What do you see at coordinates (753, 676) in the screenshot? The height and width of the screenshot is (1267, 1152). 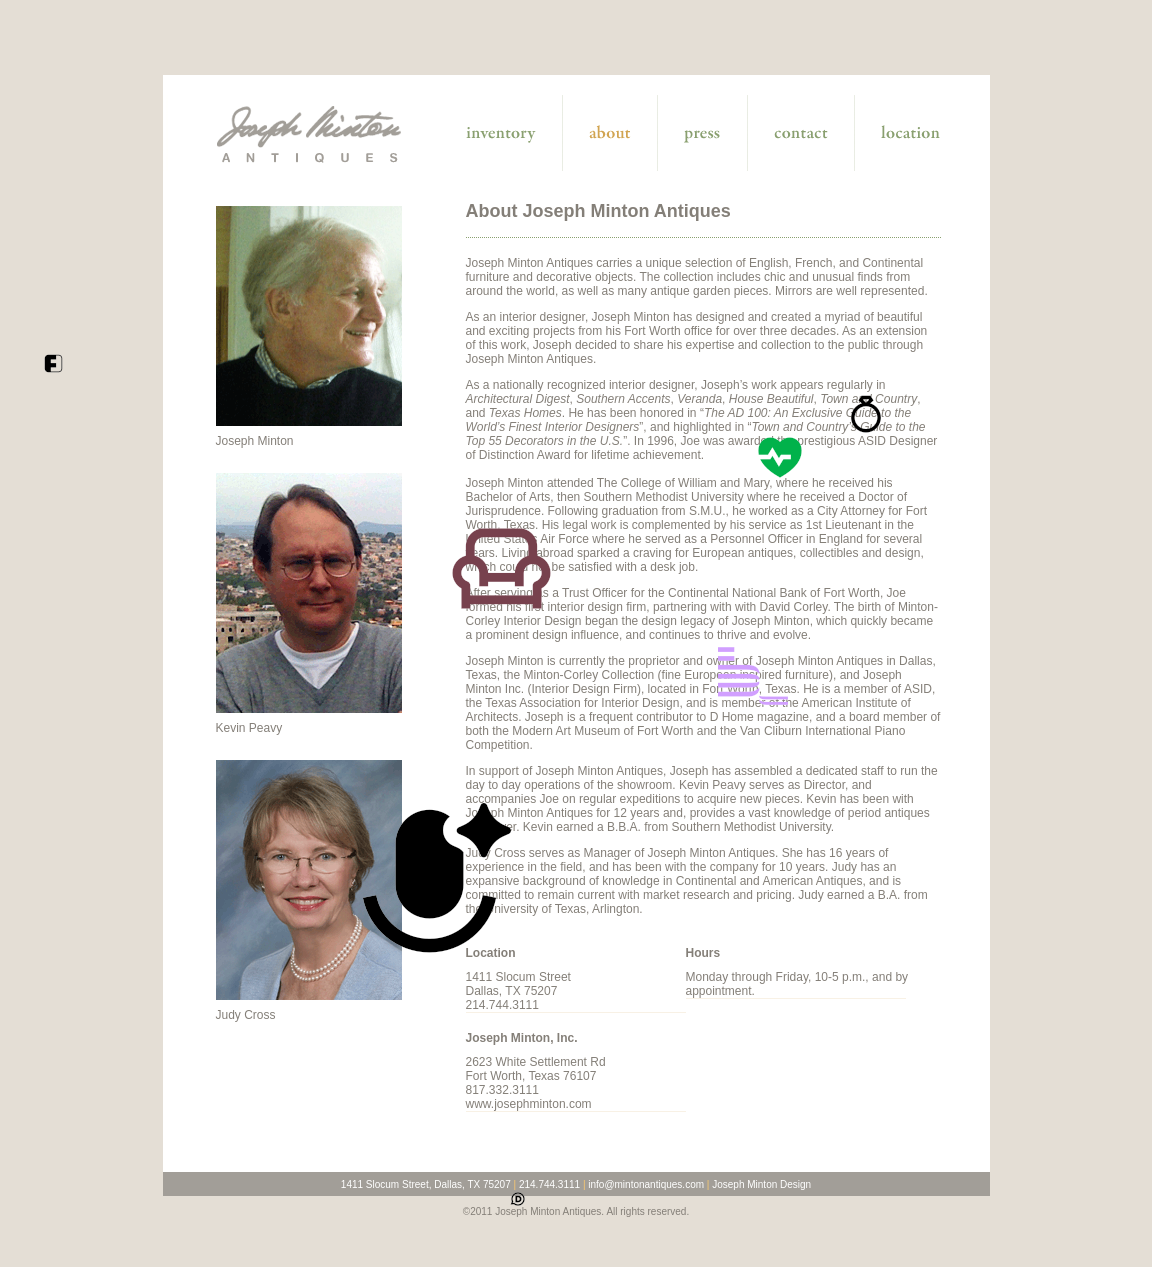 I see `BEM (Block Element Modifier) methodology logo` at bounding box center [753, 676].